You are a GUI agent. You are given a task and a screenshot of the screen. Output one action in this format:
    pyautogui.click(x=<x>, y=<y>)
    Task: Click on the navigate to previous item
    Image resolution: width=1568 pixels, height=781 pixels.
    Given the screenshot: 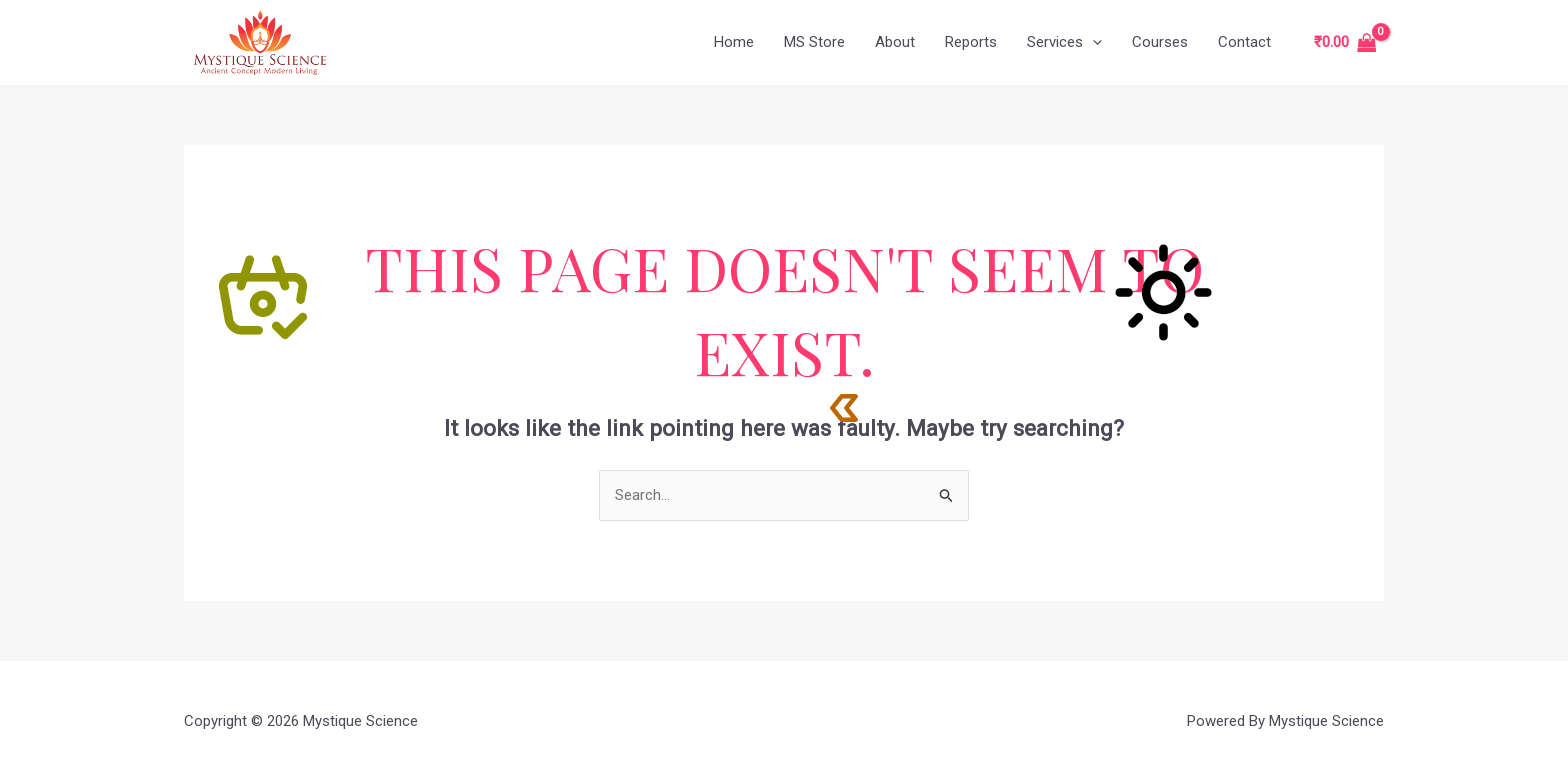 What is the action you would take?
    pyautogui.click(x=844, y=408)
    